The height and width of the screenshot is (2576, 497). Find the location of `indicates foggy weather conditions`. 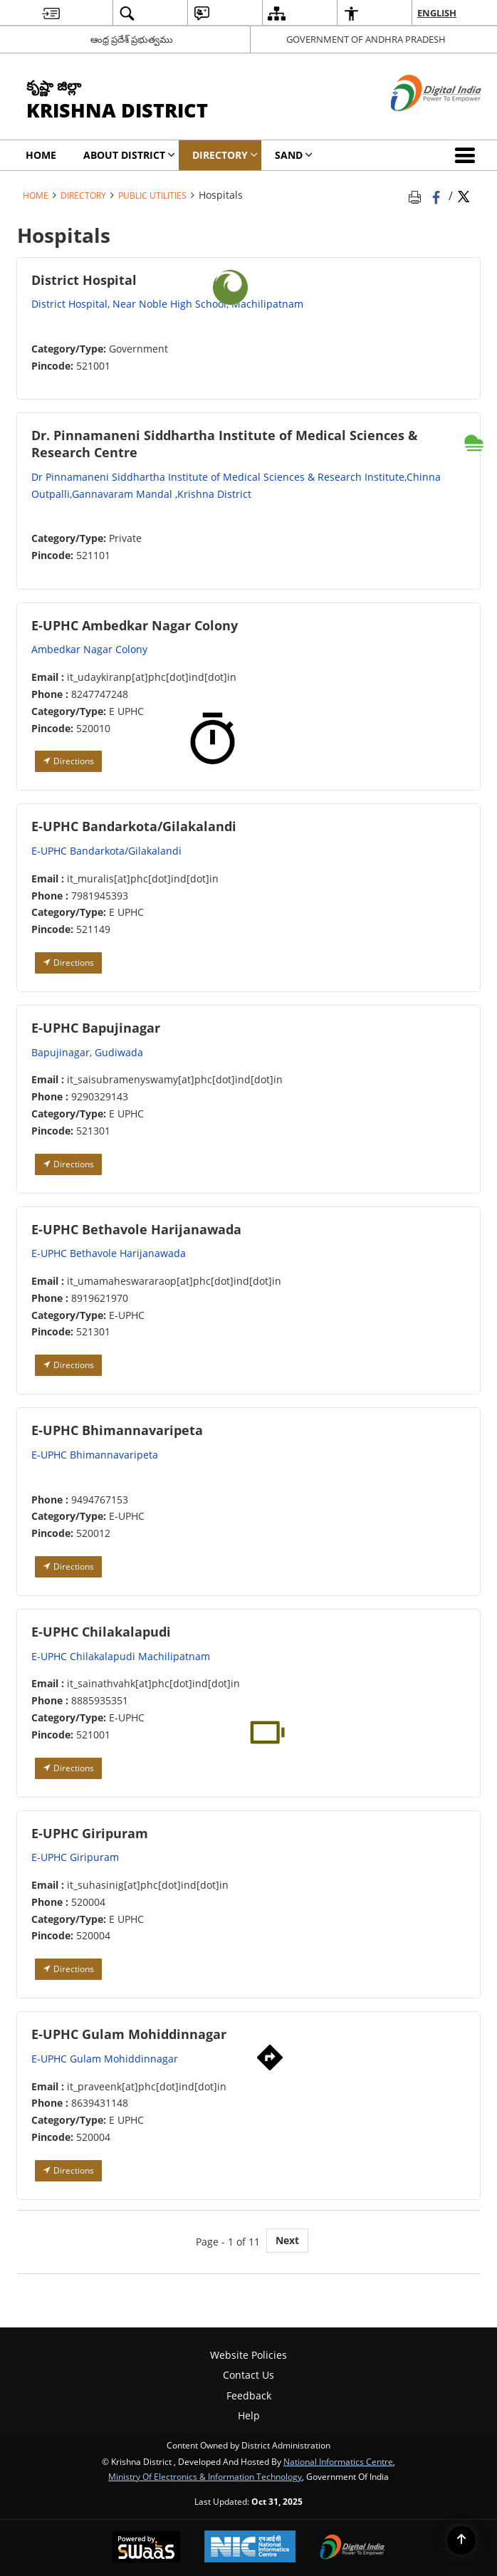

indicates foggy weather conditions is located at coordinates (474, 443).